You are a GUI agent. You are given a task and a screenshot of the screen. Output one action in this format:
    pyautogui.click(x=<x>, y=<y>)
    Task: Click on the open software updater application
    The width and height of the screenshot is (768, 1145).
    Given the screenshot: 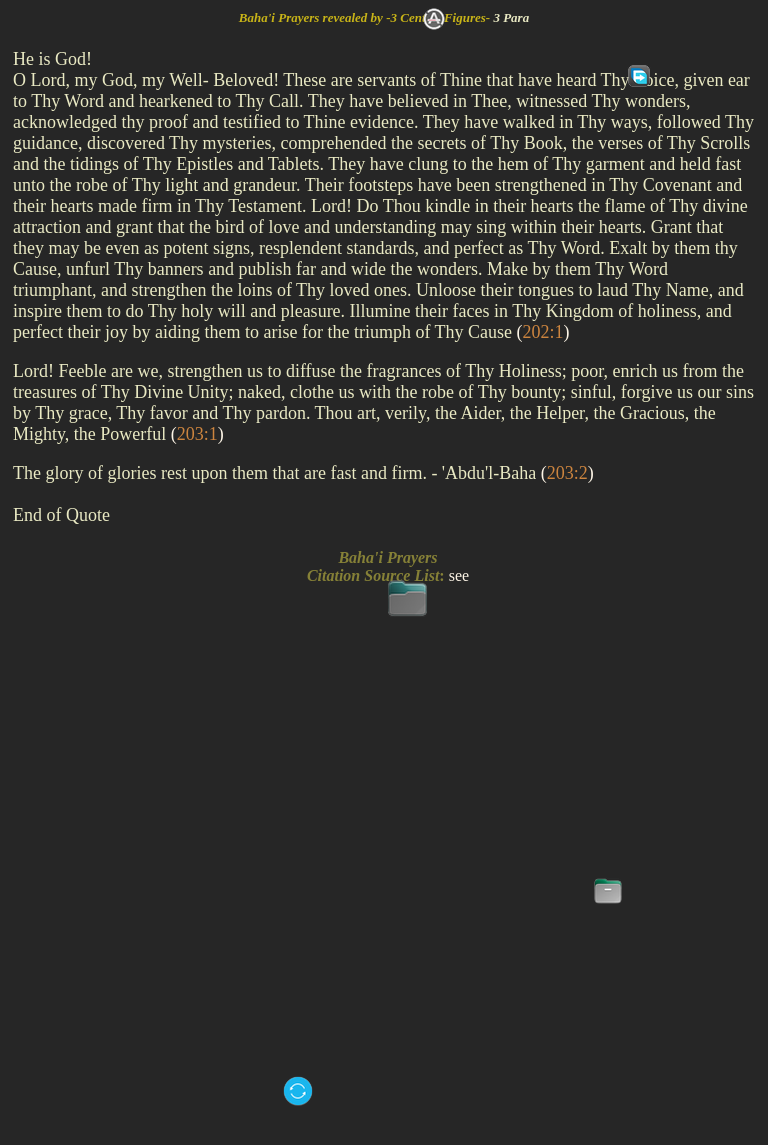 What is the action you would take?
    pyautogui.click(x=434, y=19)
    